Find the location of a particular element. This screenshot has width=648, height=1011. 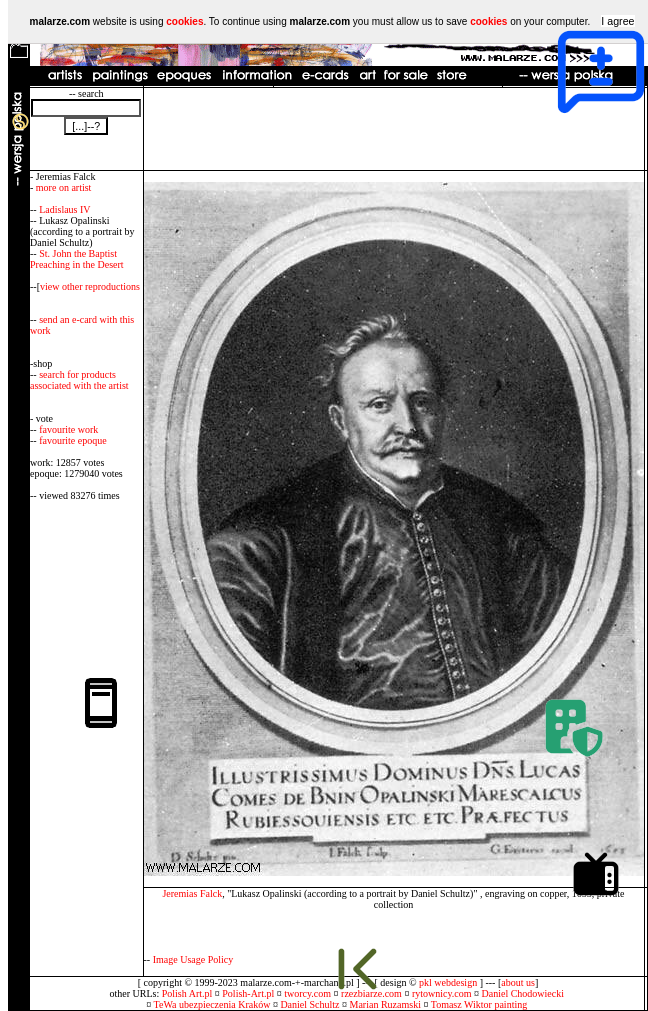

access building security settings is located at coordinates (572, 726).